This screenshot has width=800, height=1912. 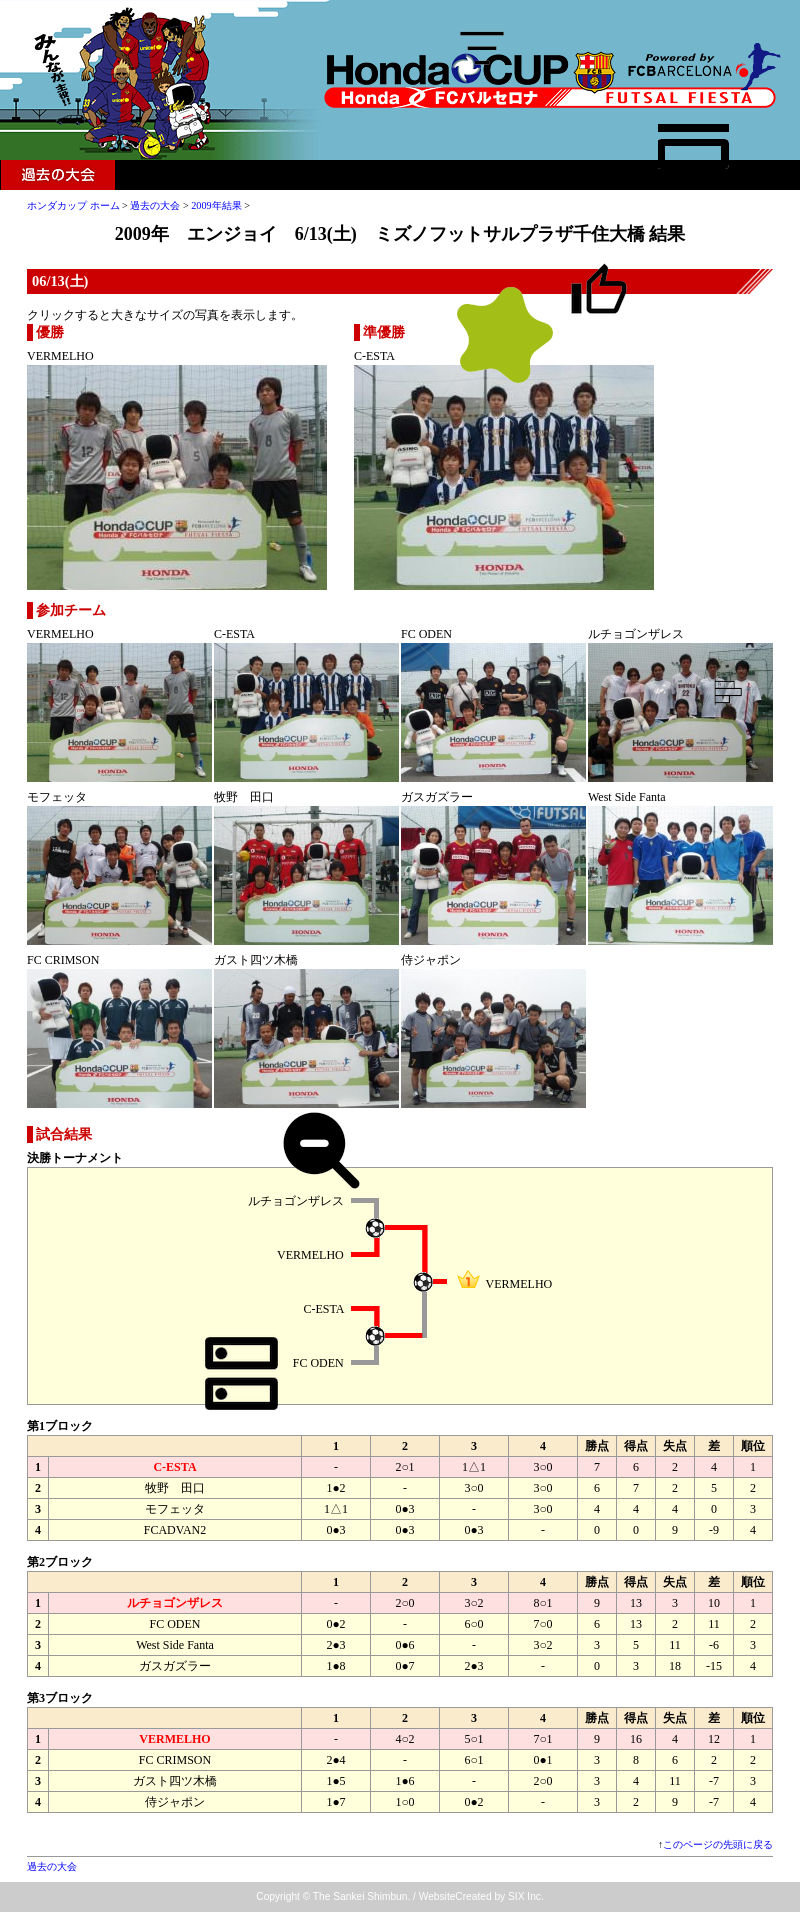 I want to click on select a paint or color fill tool, so click(x=505, y=335).